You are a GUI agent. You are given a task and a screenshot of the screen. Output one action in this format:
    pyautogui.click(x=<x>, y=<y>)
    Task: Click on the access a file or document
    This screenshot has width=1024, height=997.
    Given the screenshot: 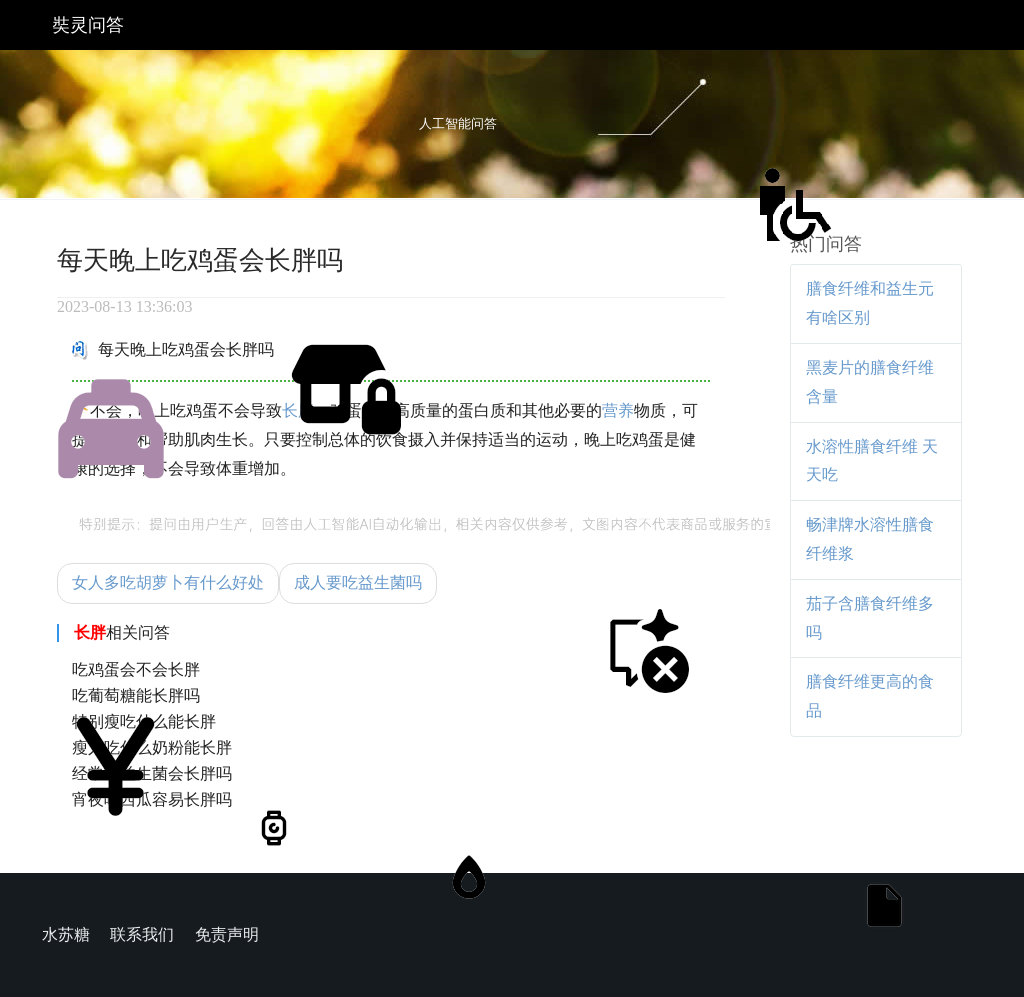 What is the action you would take?
    pyautogui.click(x=884, y=905)
    